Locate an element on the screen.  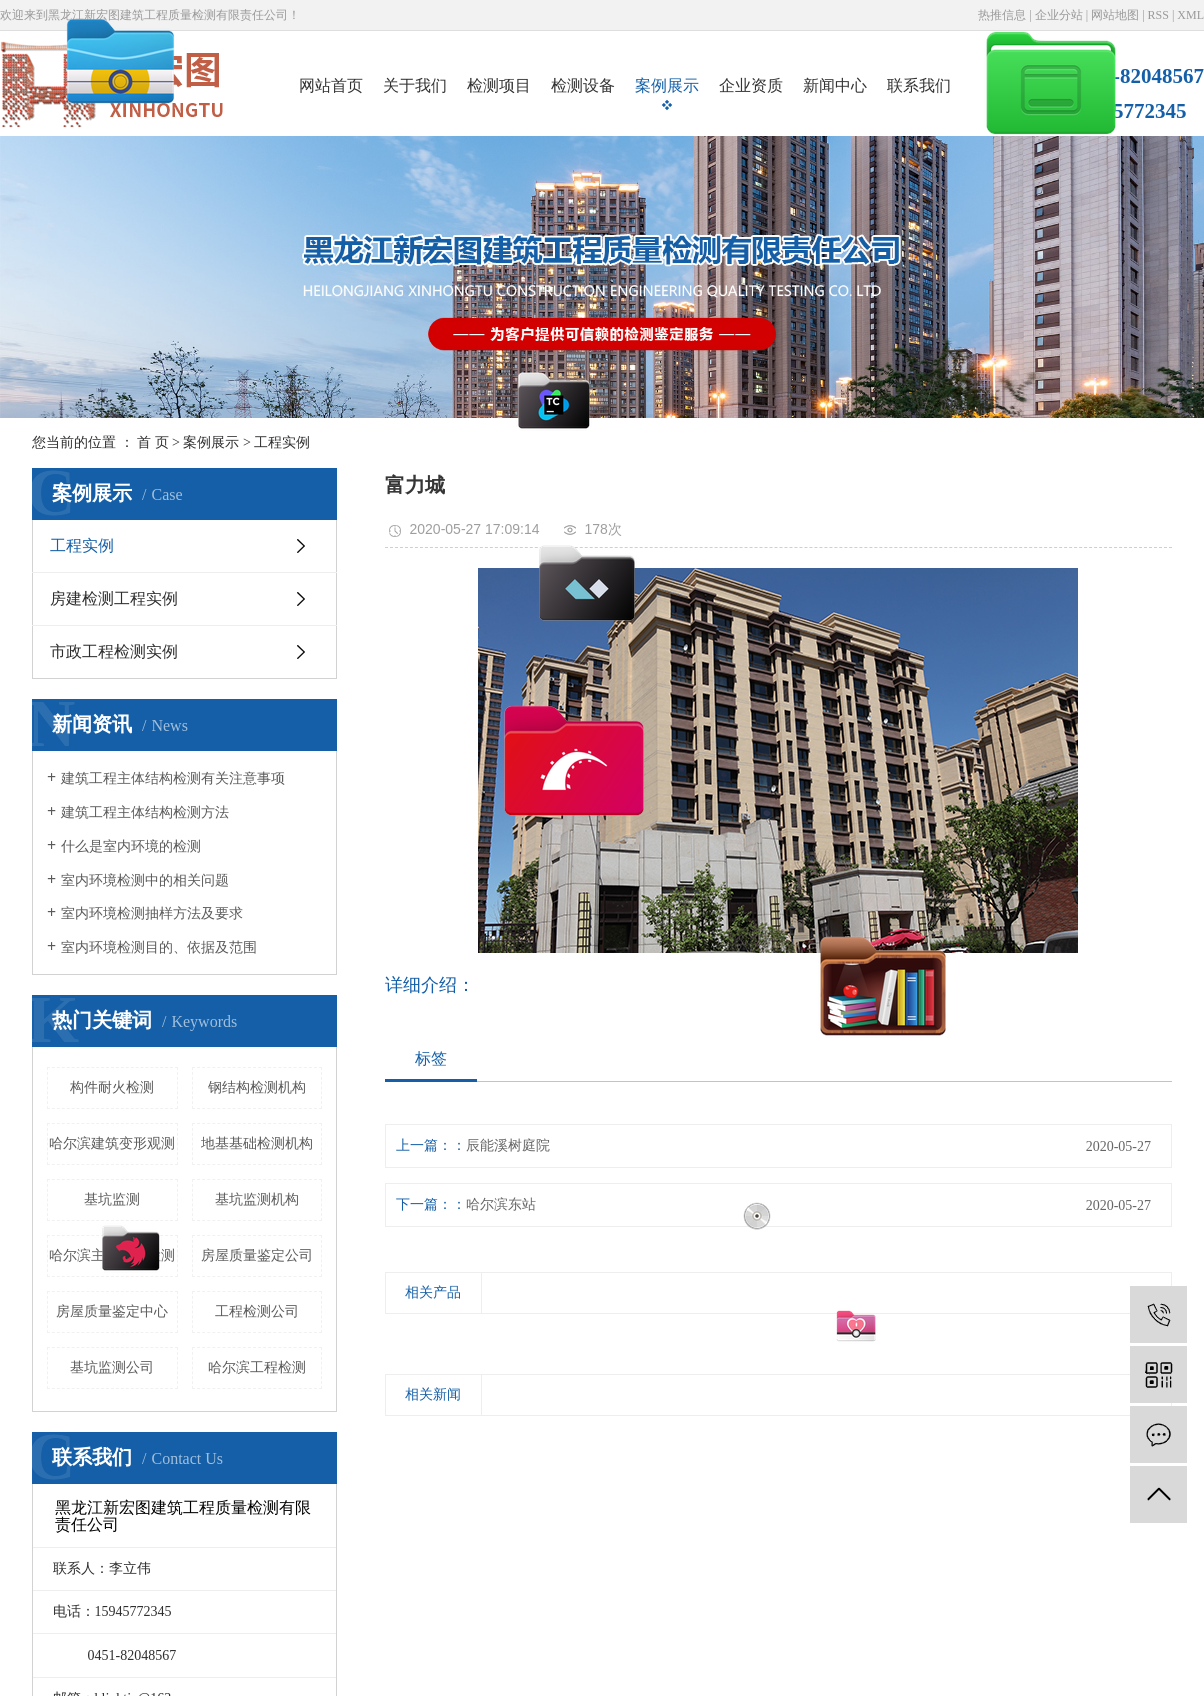
open alpinejs project folder is located at coordinates (586, 585).